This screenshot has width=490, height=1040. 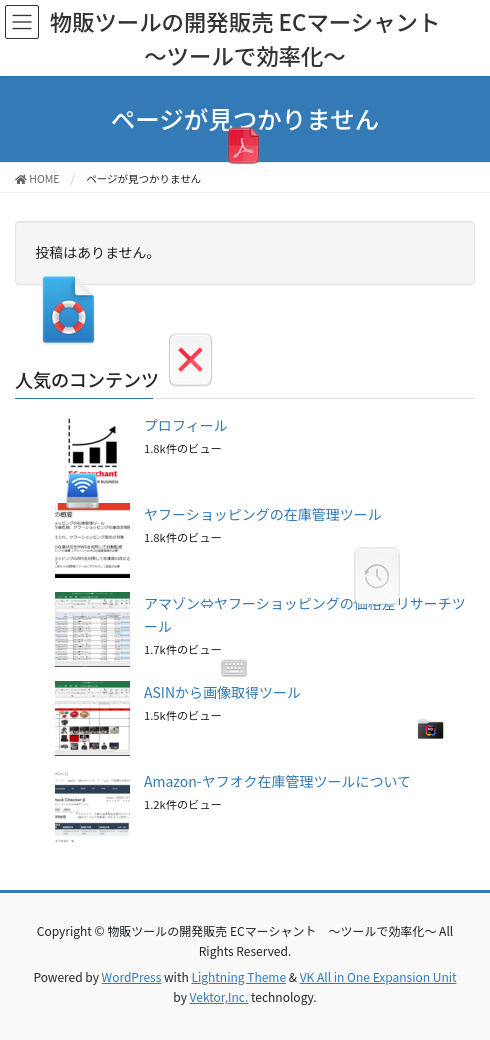 What do you see at coordinates (377, 576) in the screenshot?
I see `a deleted or trashed file` at bounding box center [377, 576].